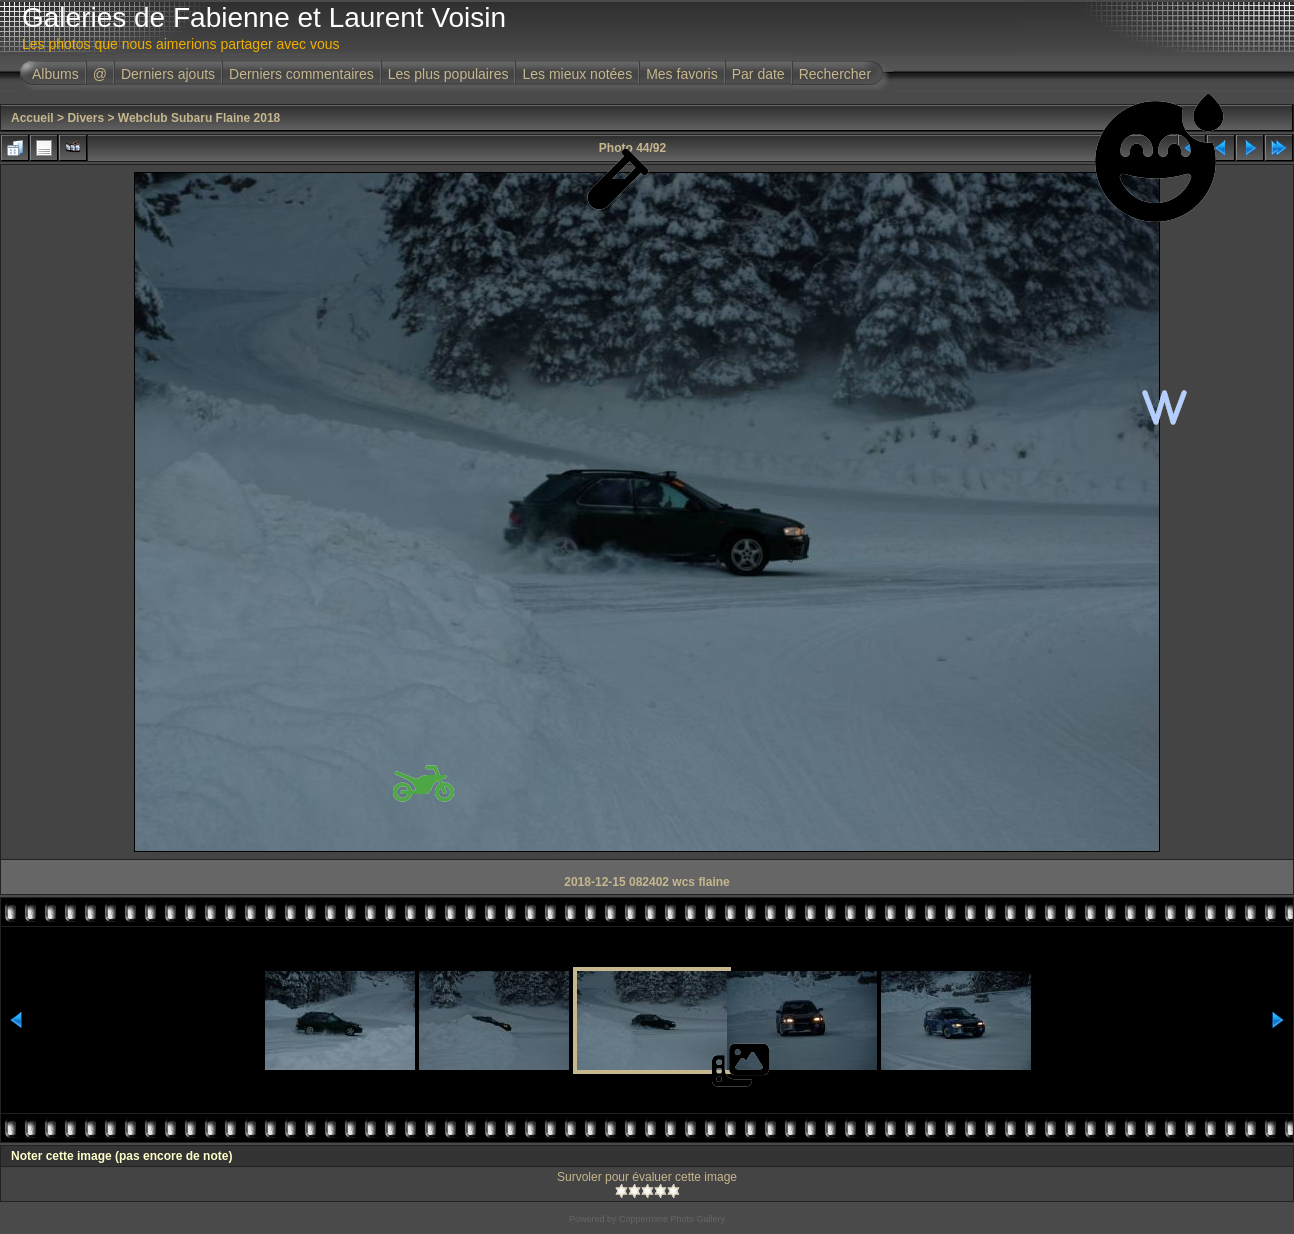 The image size is (1294, 1234). What do you see at coordinates (423, 784) in the screenshot?
I see `select motorcycle as vehicle type` at bounding box center [423, 784].